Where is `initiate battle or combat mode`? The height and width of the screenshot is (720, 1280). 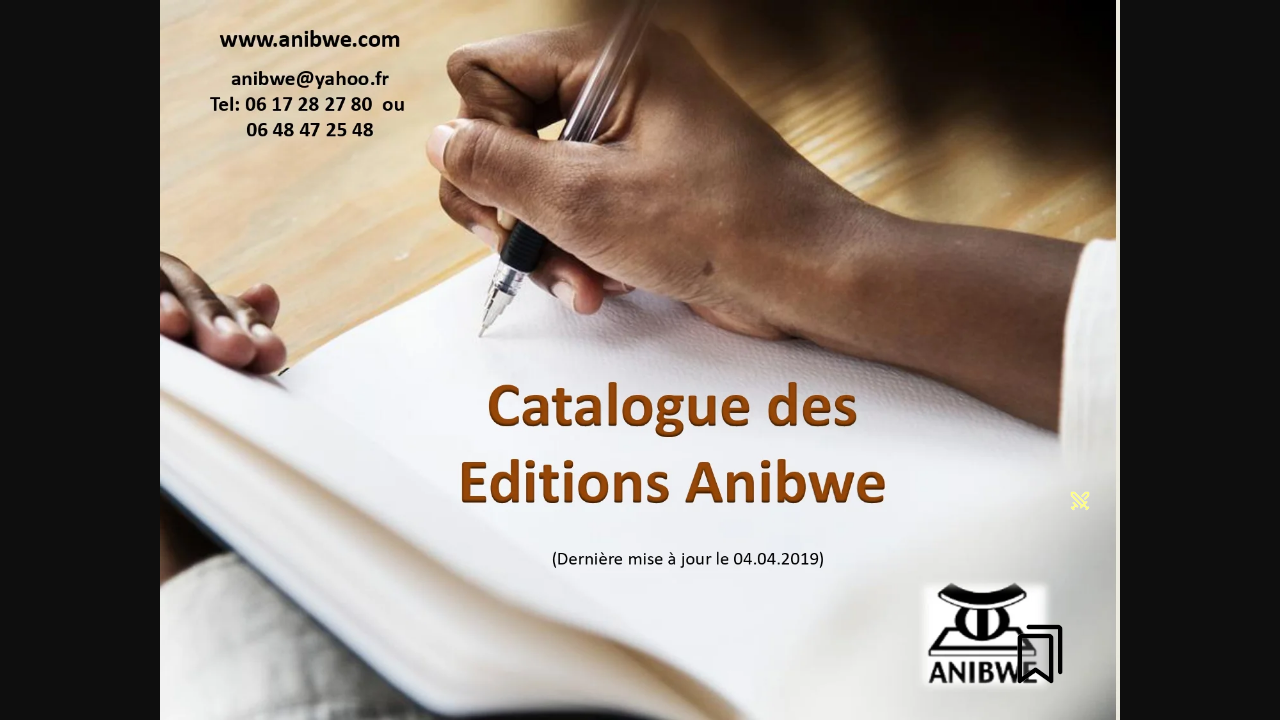
initiate battle or combat mode is located at coordinates (1080, 501).